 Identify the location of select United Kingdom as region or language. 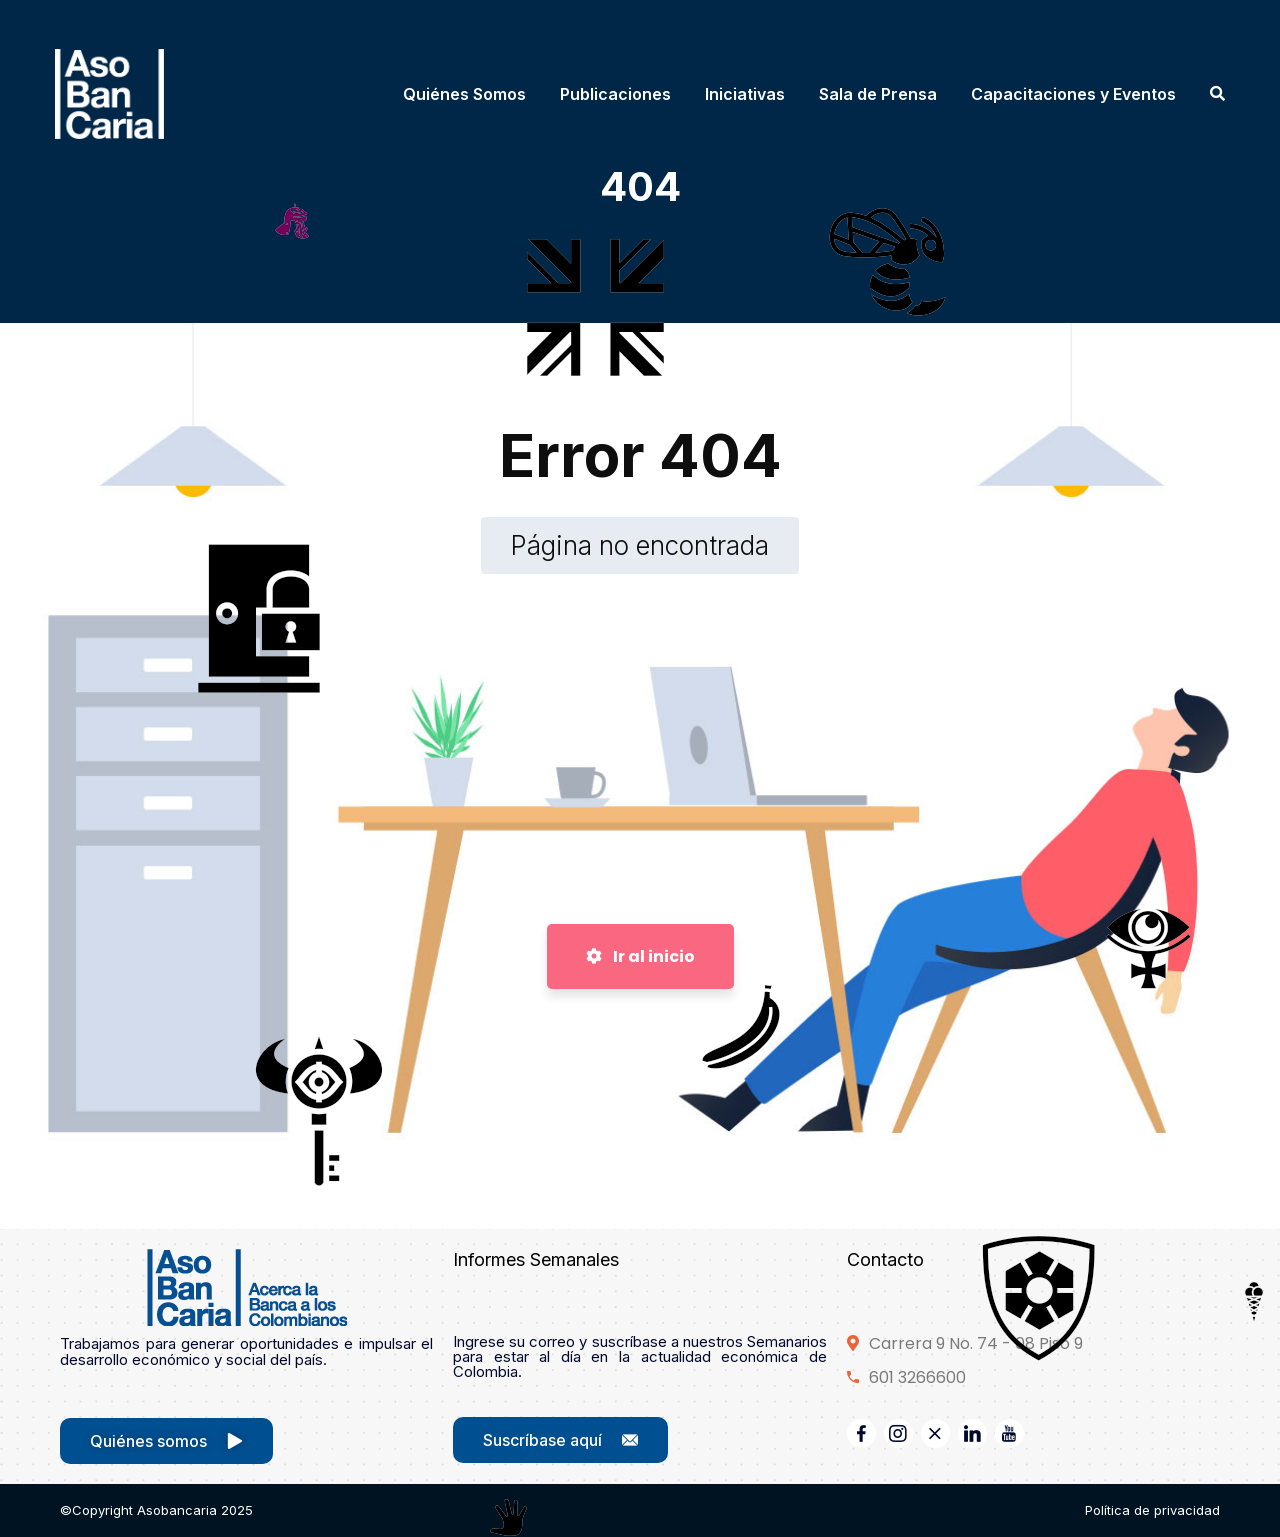
(595, 307).